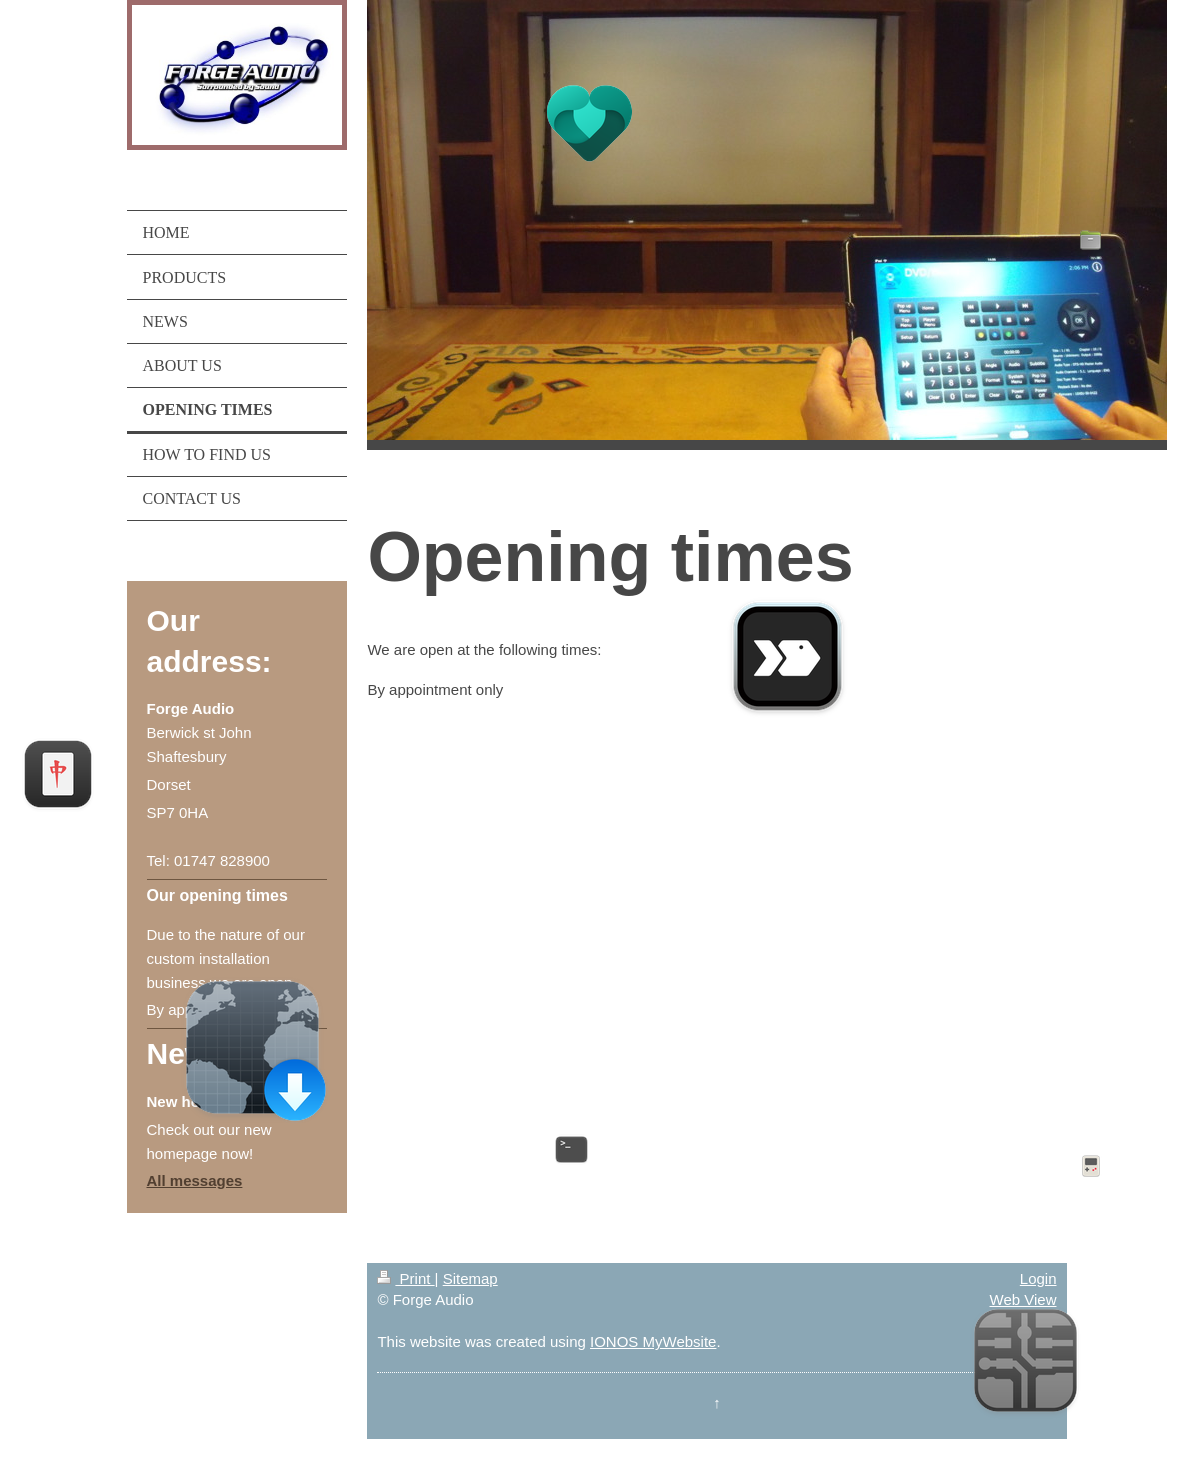 This screenshot has height=1474, width=1193. What do you see at coordinates (252, 1047) in the screenshot?
I see `open xdman download manager` at bounding box center [252, 1047].